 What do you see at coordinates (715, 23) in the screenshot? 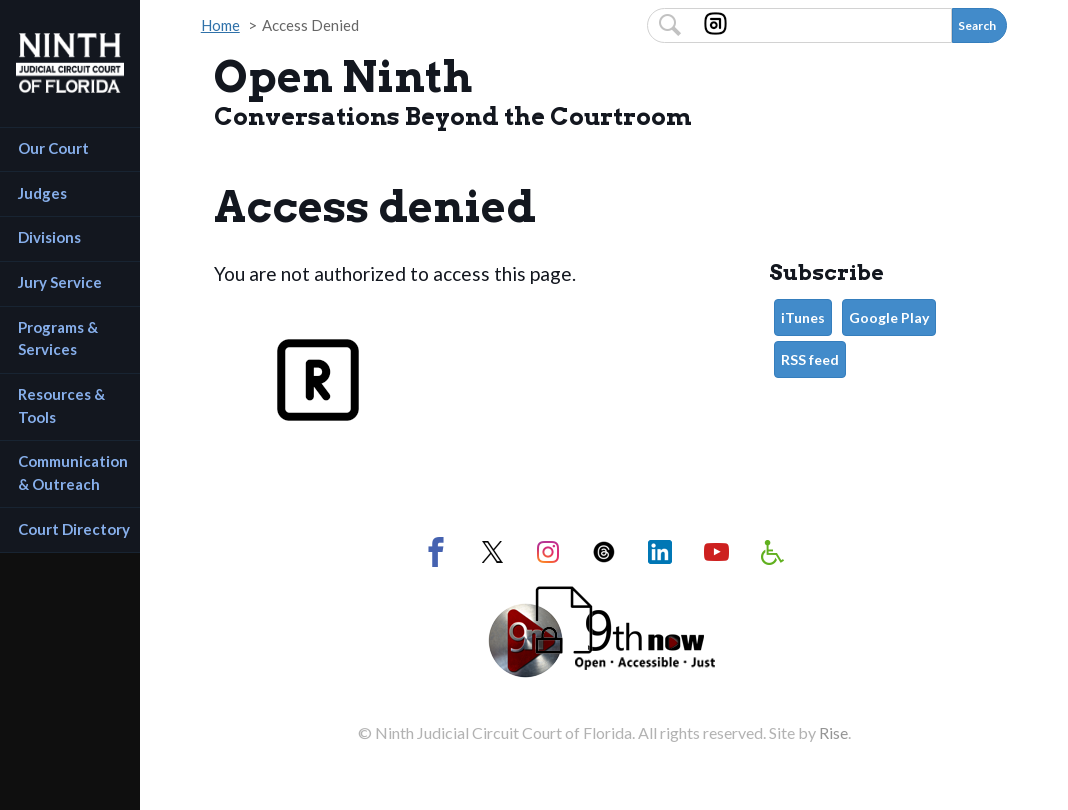
I see `abstract design platform logo` at bounding box center [715, 23].